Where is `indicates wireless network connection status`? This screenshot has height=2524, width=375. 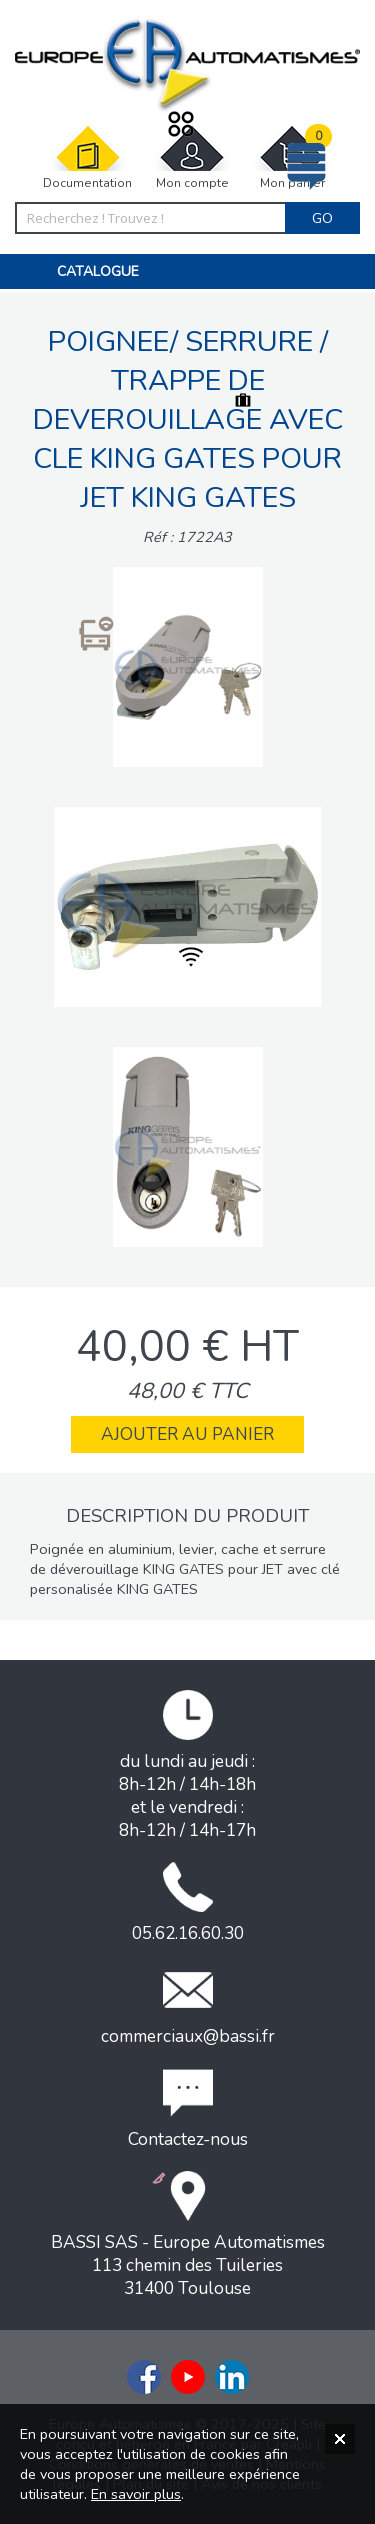
indicates wireless network connection status is located at coordinates (191, 957).